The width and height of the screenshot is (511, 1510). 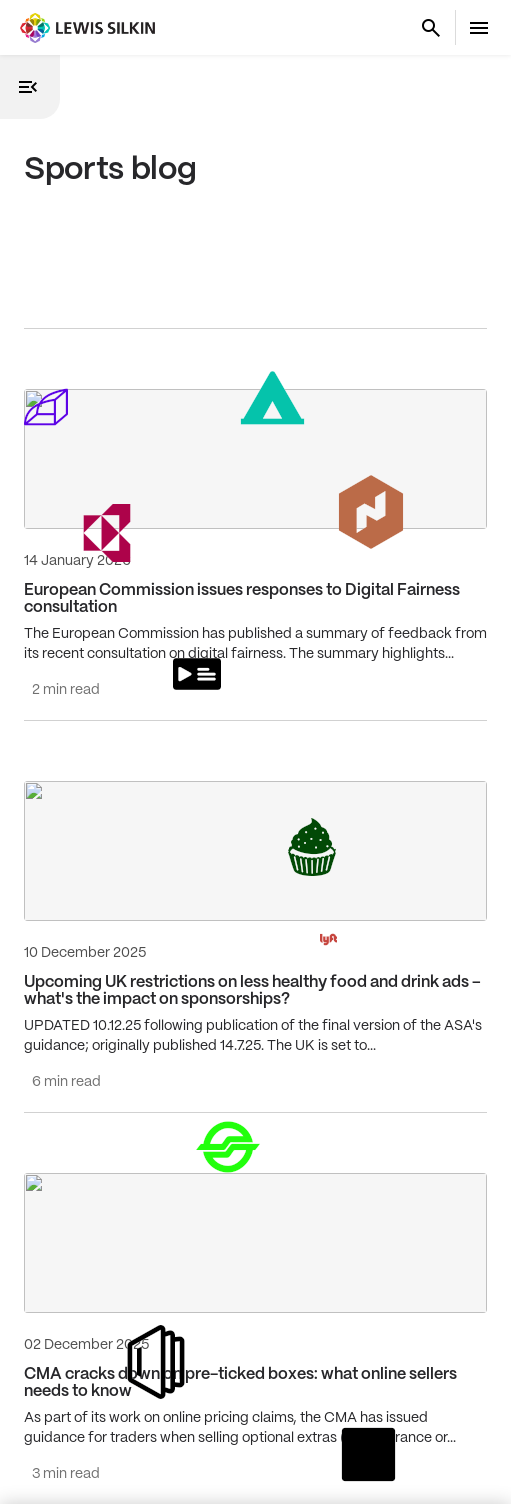 I want to click on view campground or camping locations, so click(x=272, y=398).